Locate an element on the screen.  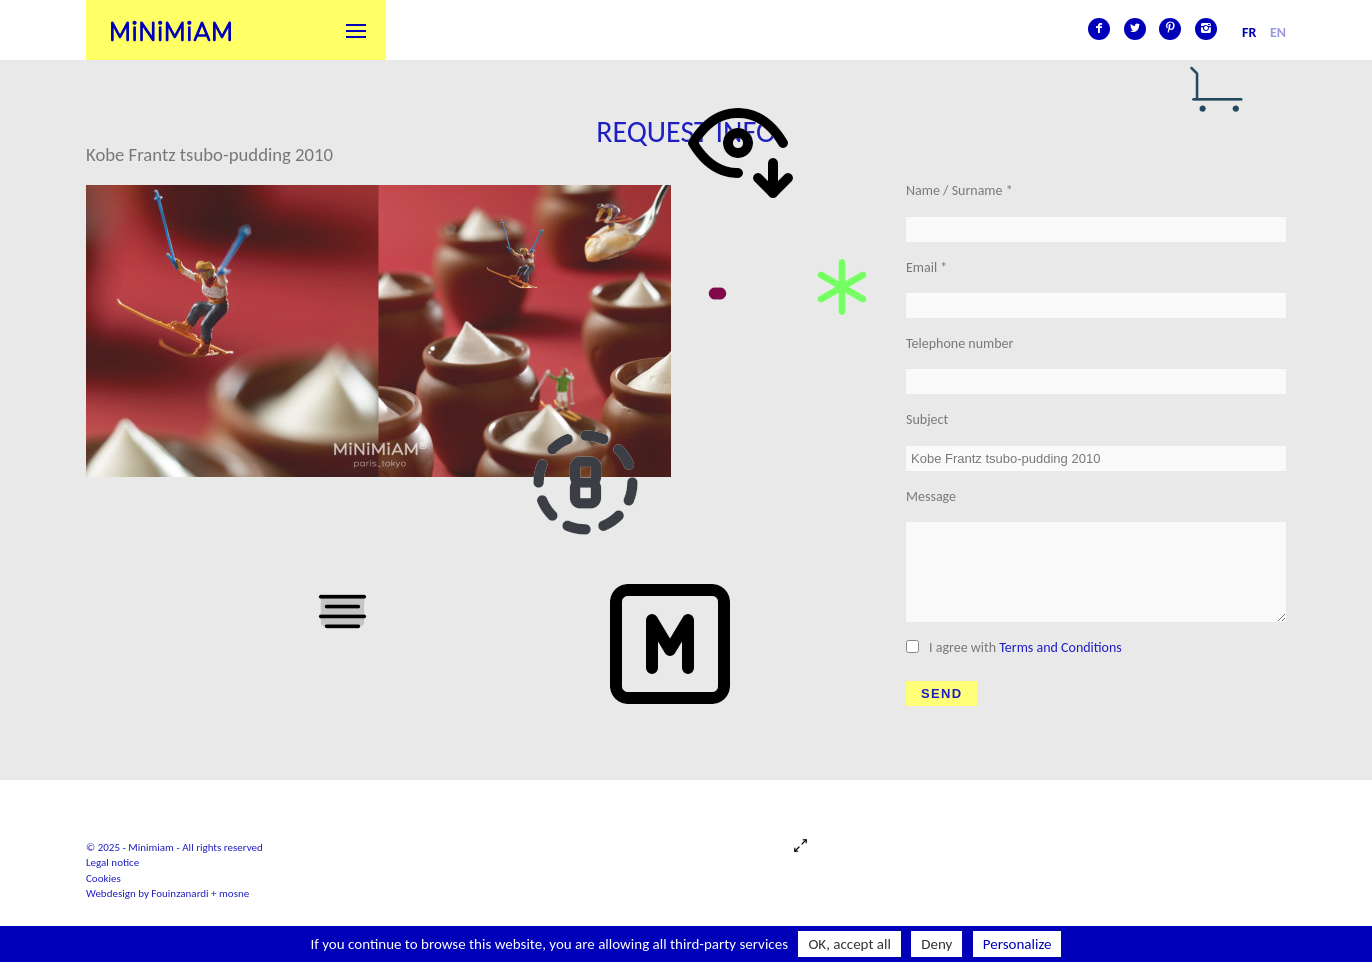
access medication or pharmacy features is located at coordinates (717, 293).